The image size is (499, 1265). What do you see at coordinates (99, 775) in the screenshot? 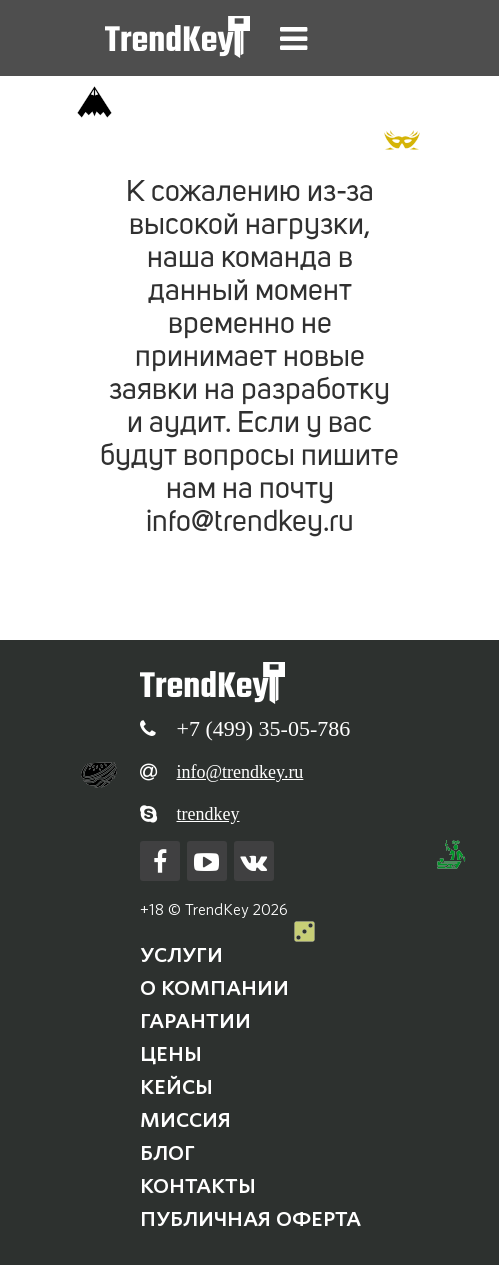
I see `select watermelon flavor or ingredient` at bounding box center [99, 775].